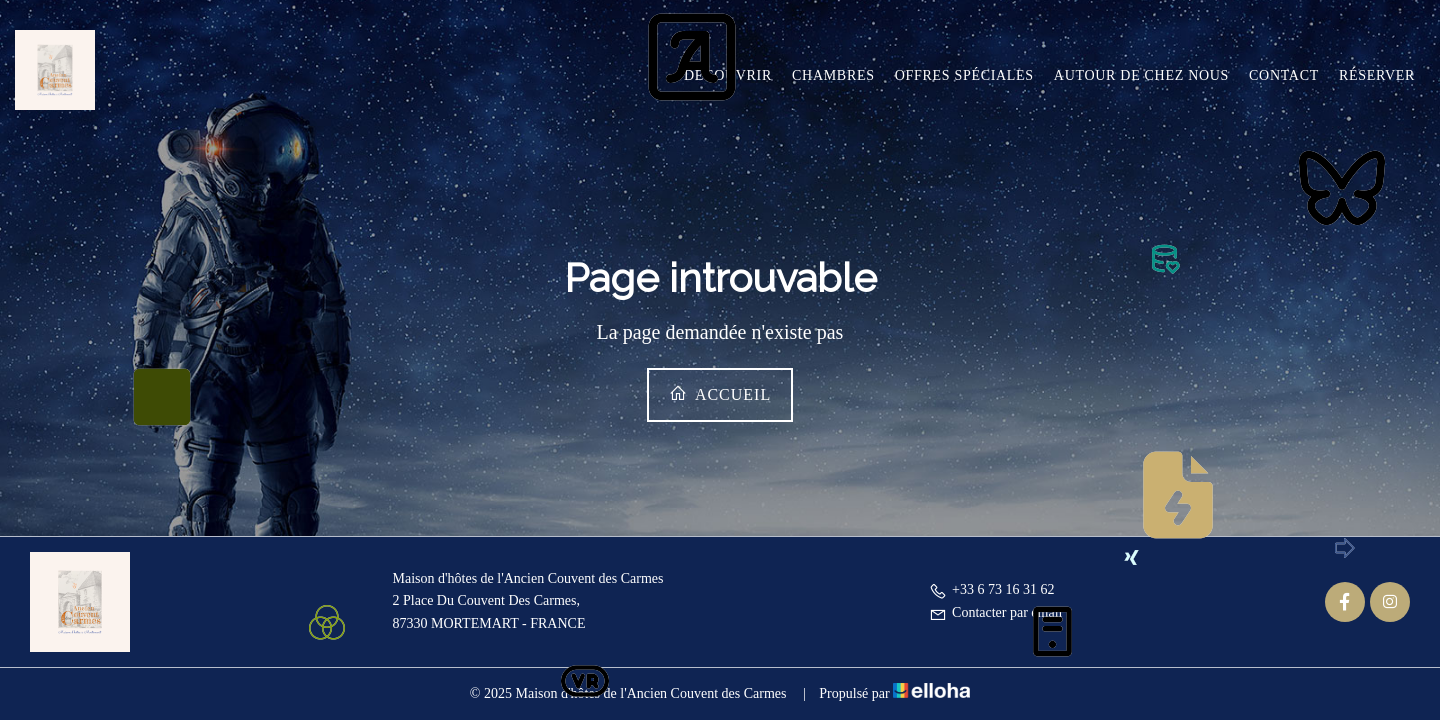  Describe the element at coordinates (1178, 495) in the screenshot. I see `open power or energy-related document` at that location.